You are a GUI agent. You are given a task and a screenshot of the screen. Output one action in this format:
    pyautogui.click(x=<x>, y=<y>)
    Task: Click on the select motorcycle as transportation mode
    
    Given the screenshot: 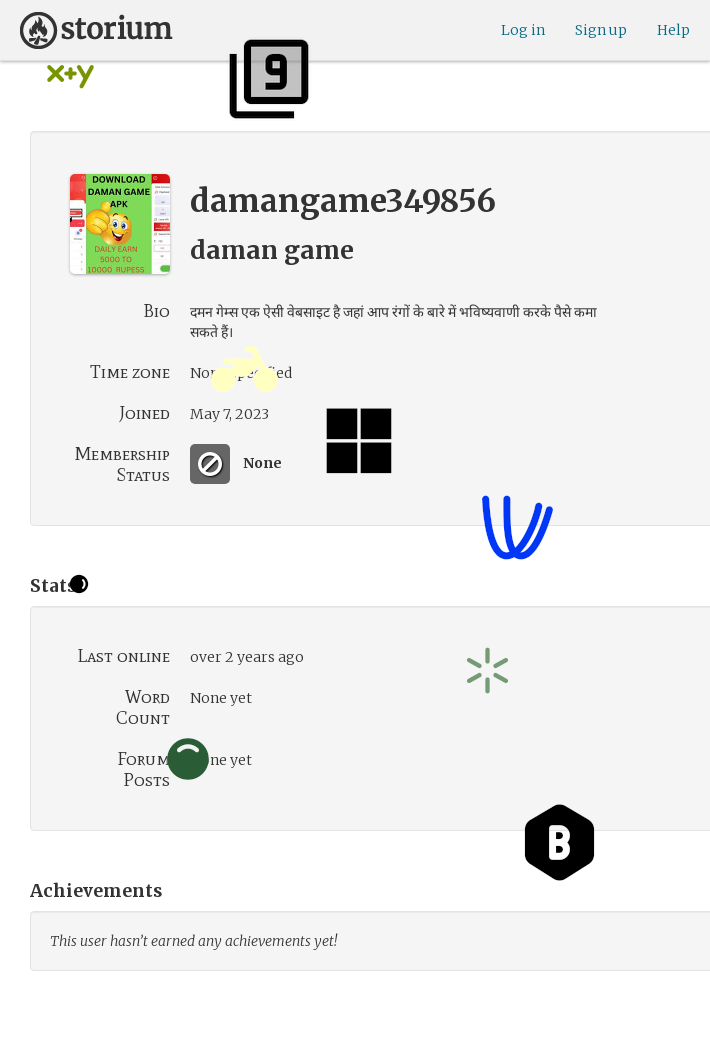 What is the action you would take?
    pyautogui.click(x=244, y=367)
    